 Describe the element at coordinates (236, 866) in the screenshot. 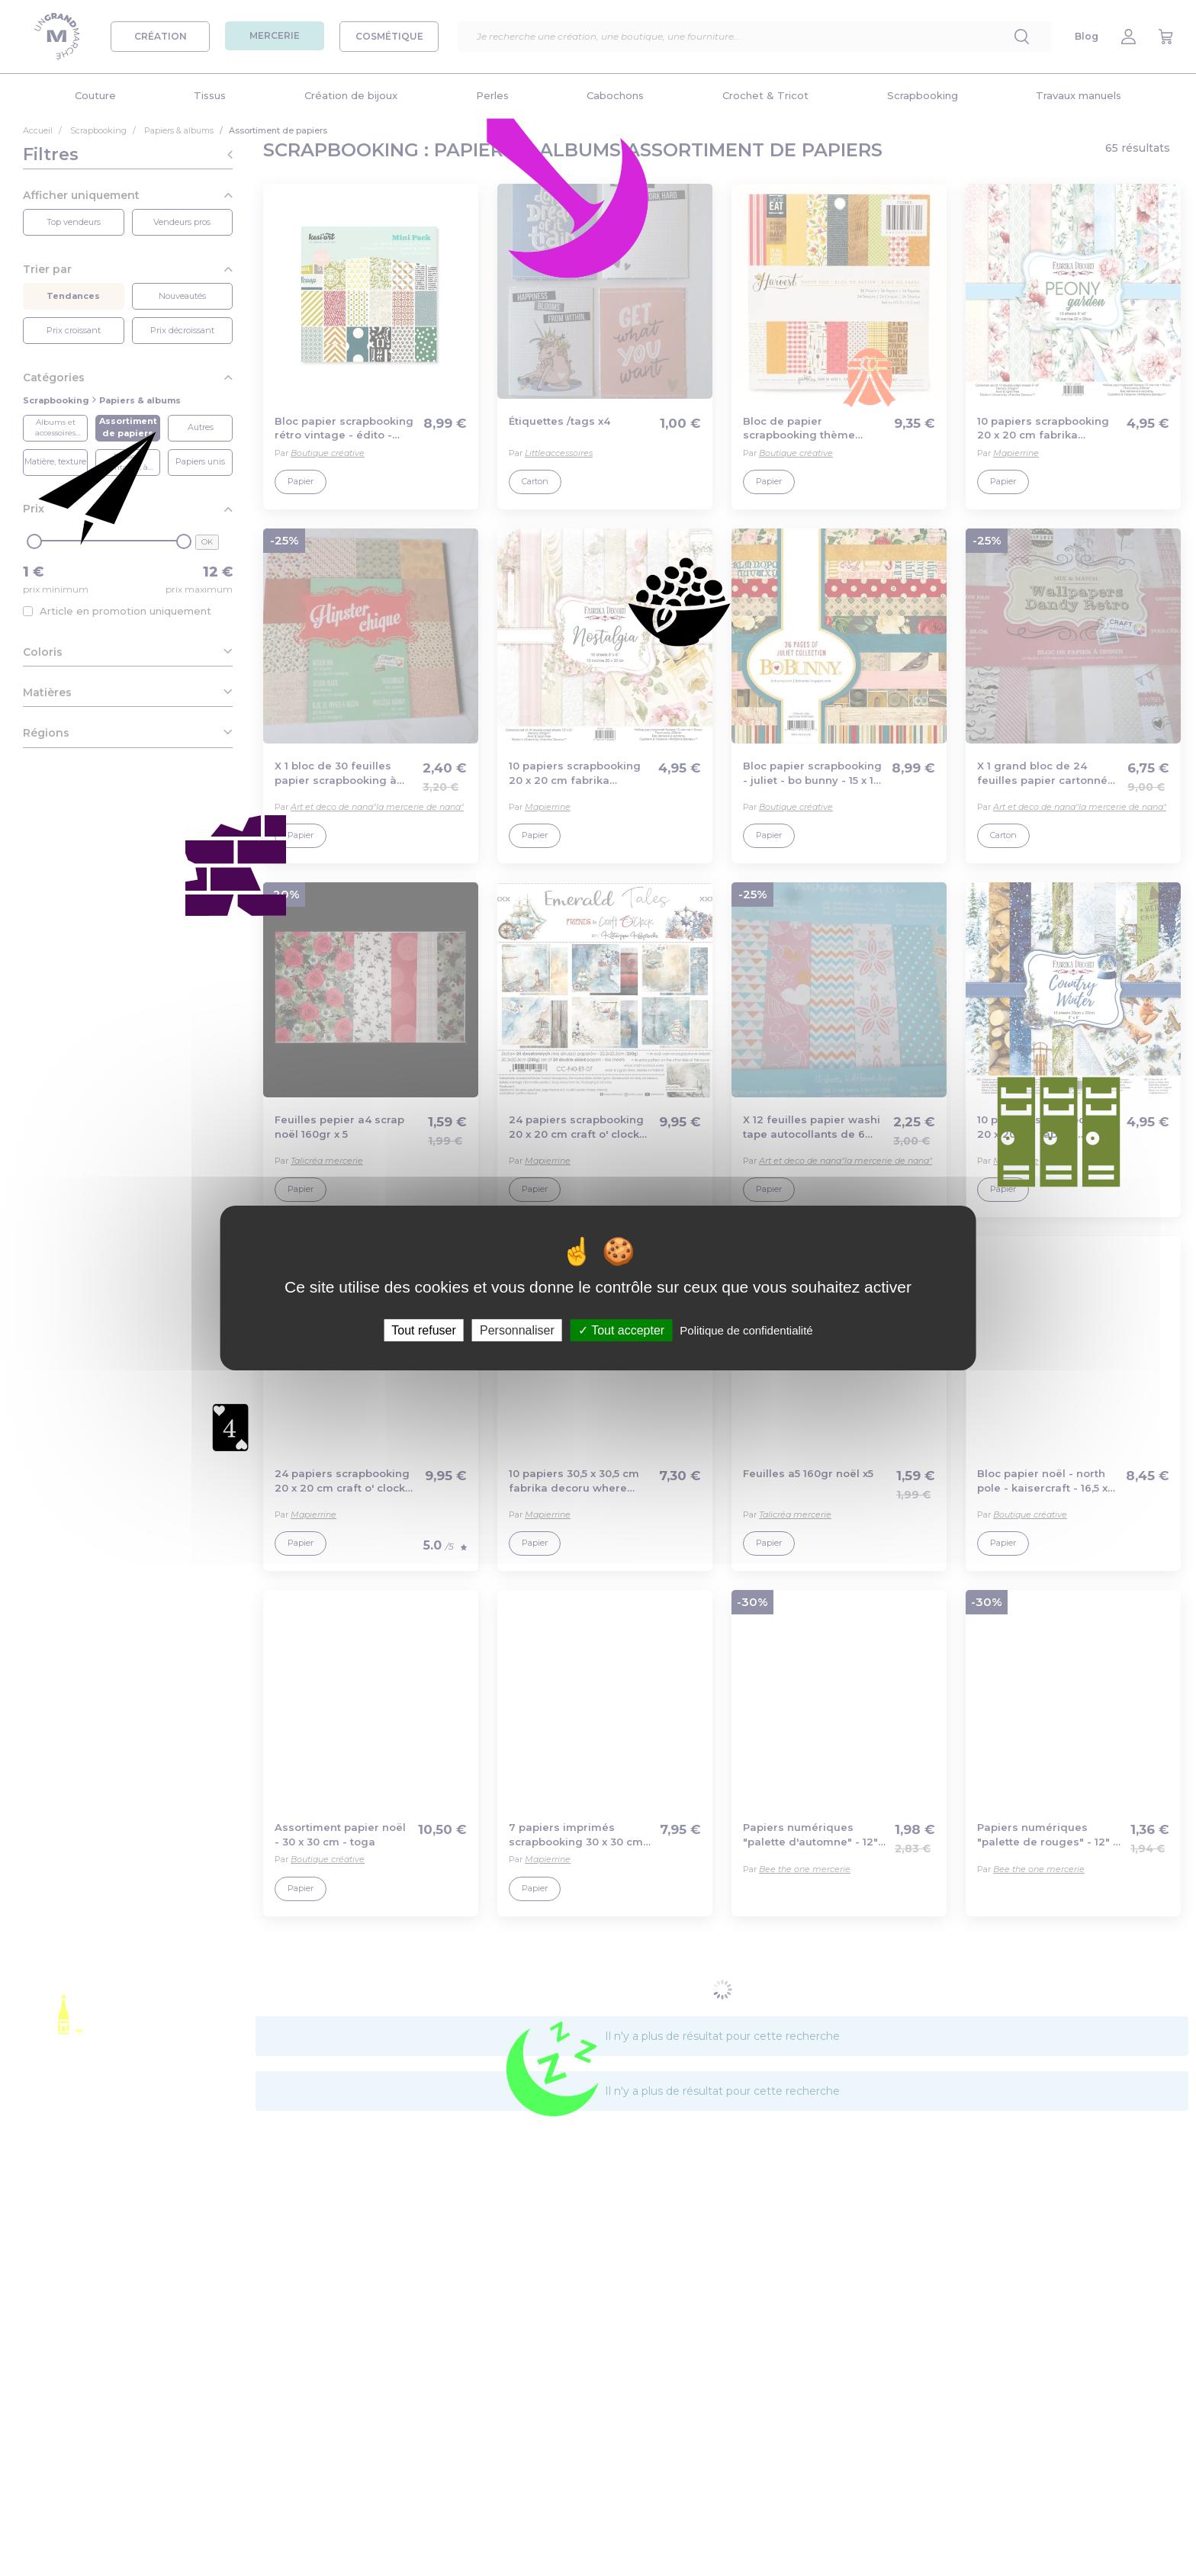

I see `indicates structural damage or destruction in gameplay` at that location.